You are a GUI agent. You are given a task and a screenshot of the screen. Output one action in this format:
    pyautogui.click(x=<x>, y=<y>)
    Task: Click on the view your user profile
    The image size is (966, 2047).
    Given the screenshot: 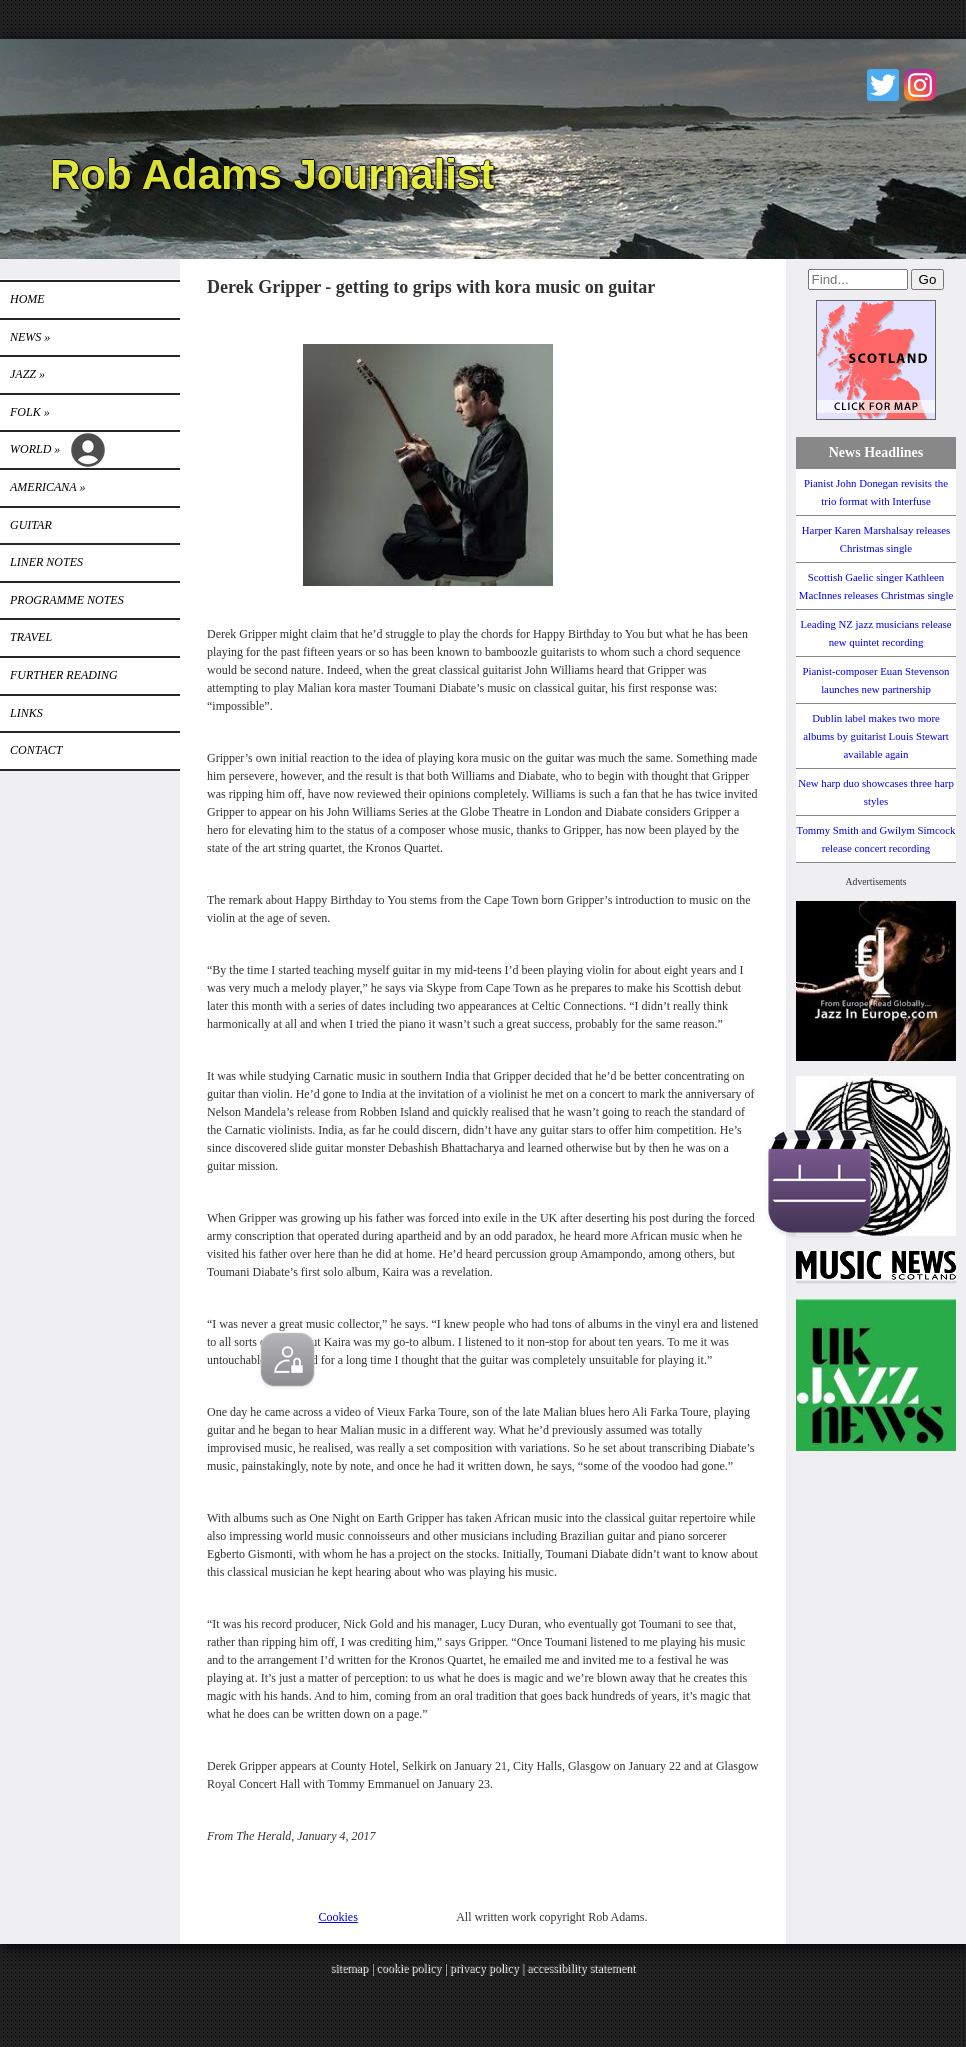 What is the action you would take?
    pyautogui.click(x=88, y=450)
    